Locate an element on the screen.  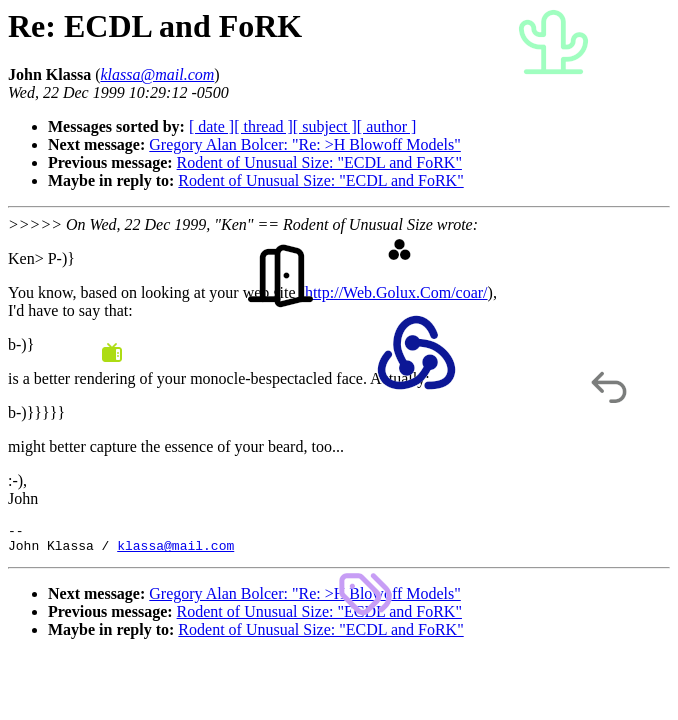
indicates desert or arid climate theme is located at coordinates (553, 44).